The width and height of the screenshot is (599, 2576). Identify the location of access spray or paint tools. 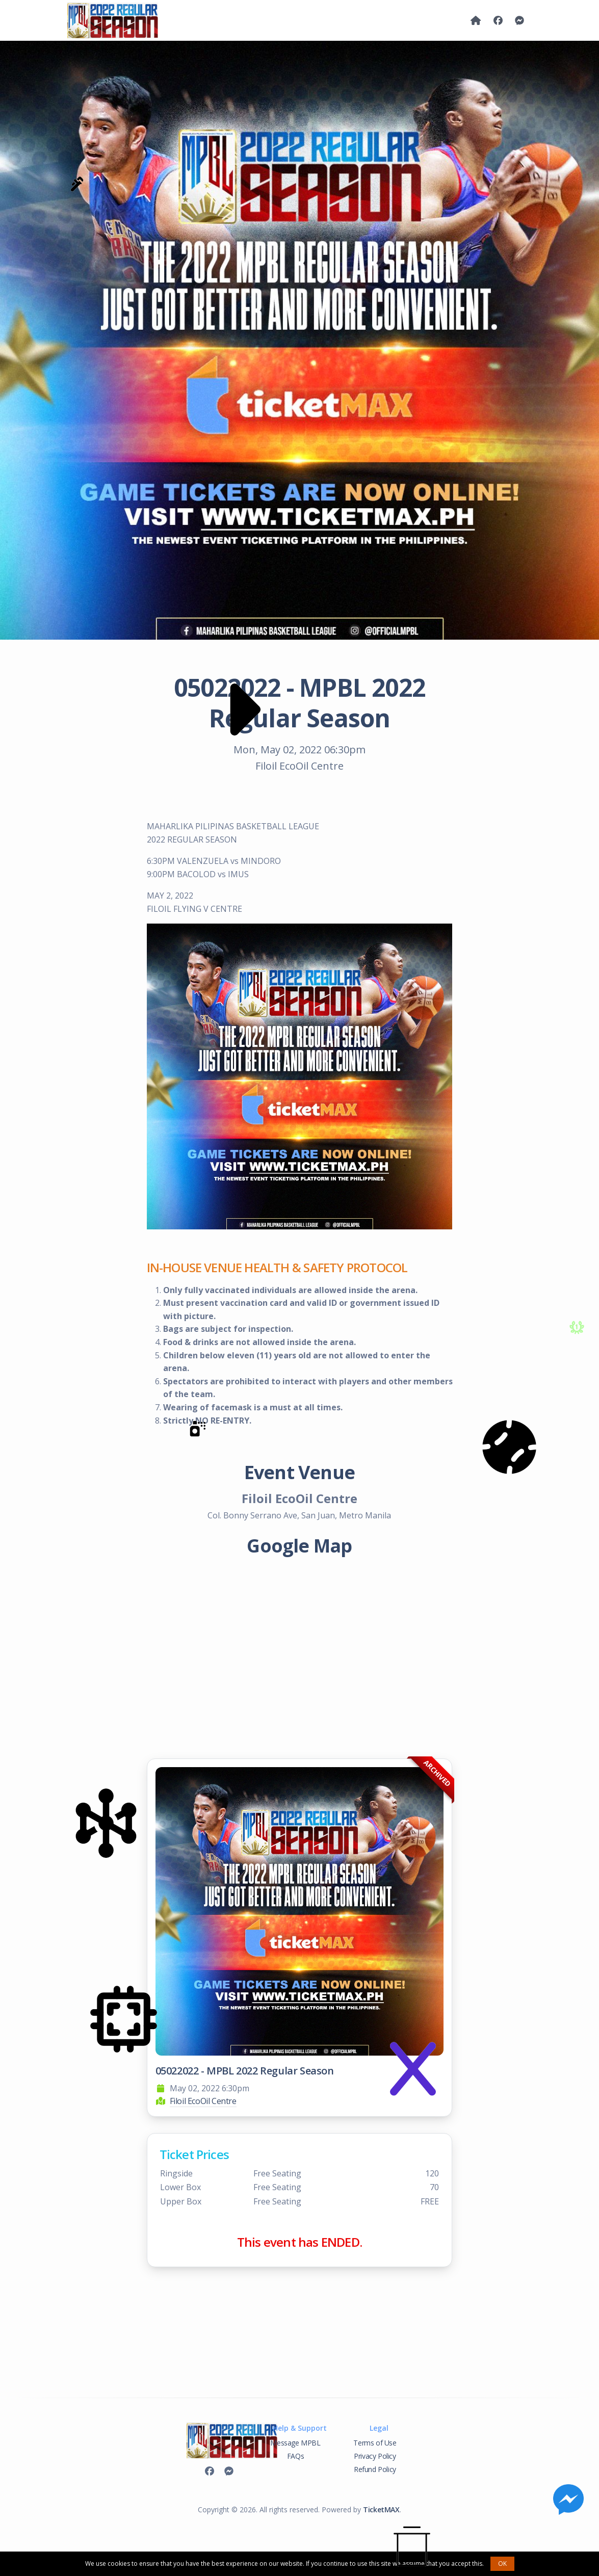
(197, 1429).